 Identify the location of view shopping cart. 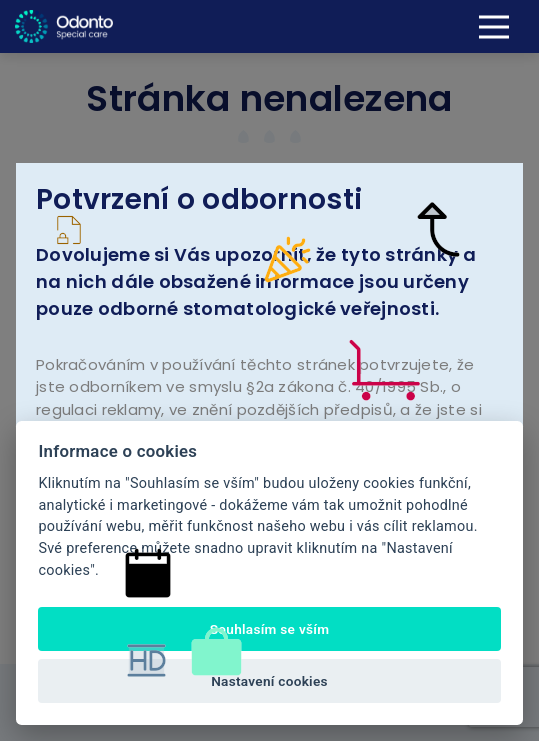
(383, 366).